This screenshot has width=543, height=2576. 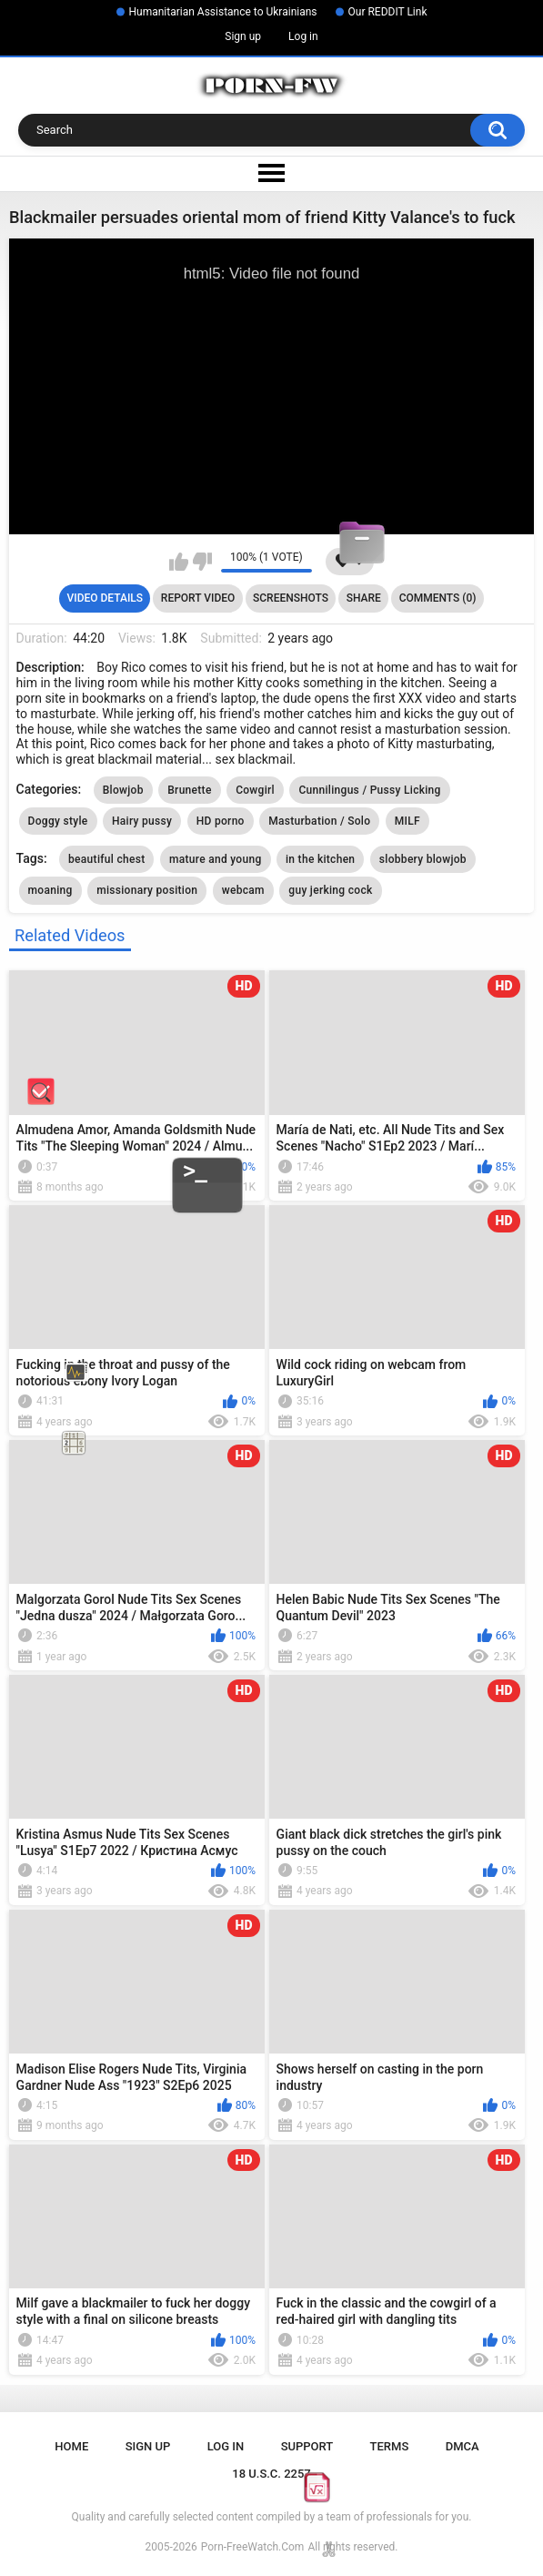 What do you see at coordinates (362, 543) in the screenshot?
I see `open the nautilus file manager` at bounding box center [362, 543].